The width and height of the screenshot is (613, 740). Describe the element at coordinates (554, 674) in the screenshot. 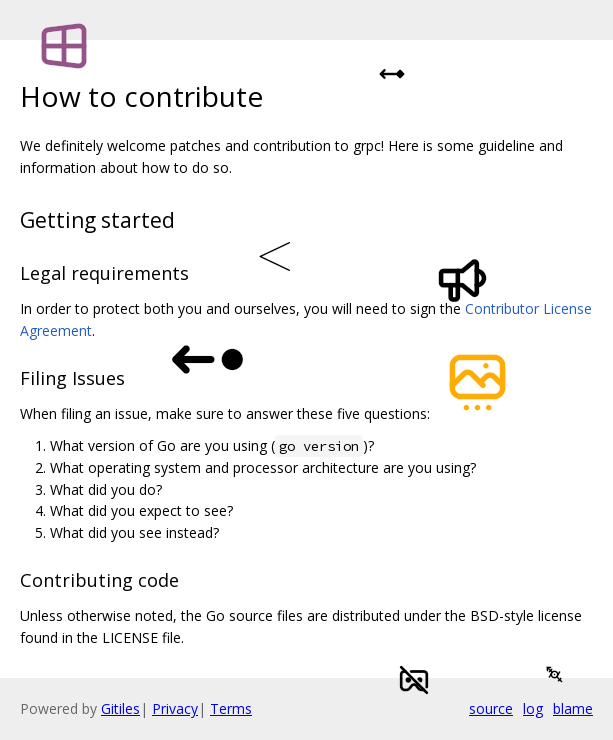

I see `indicates genderfluid identity option` at that location.